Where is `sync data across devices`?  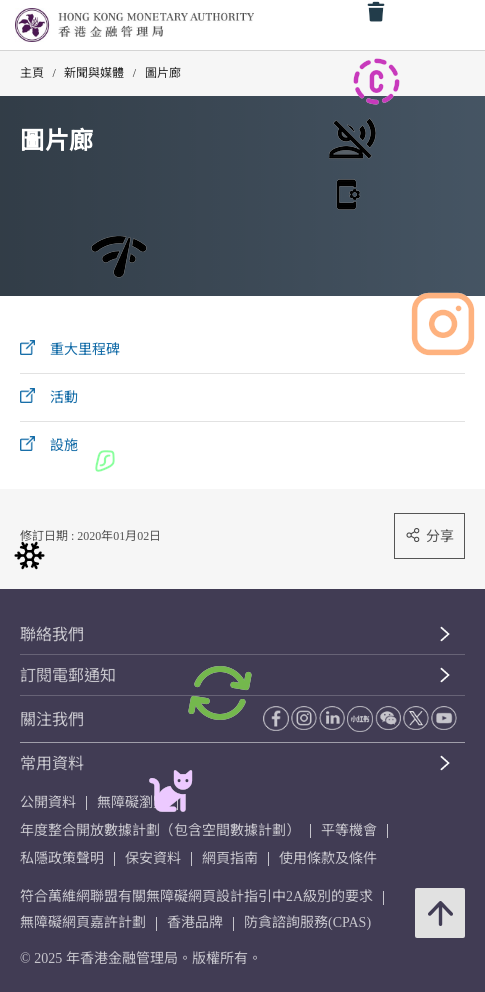
sync data across devices is located at coordinates (220, 693).